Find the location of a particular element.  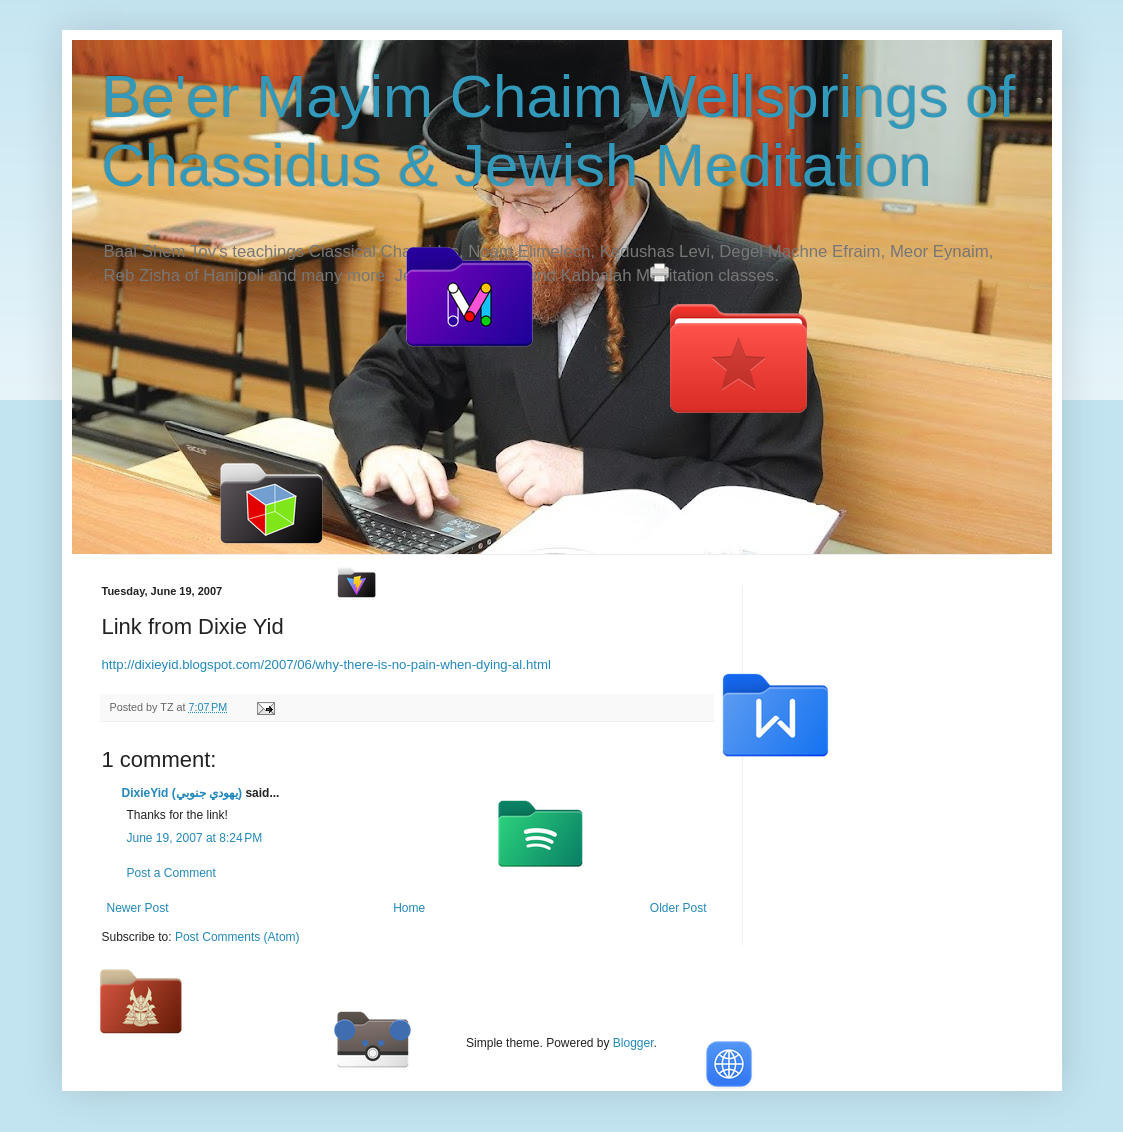

access language learning applications is located at coordinates (729, 1064).